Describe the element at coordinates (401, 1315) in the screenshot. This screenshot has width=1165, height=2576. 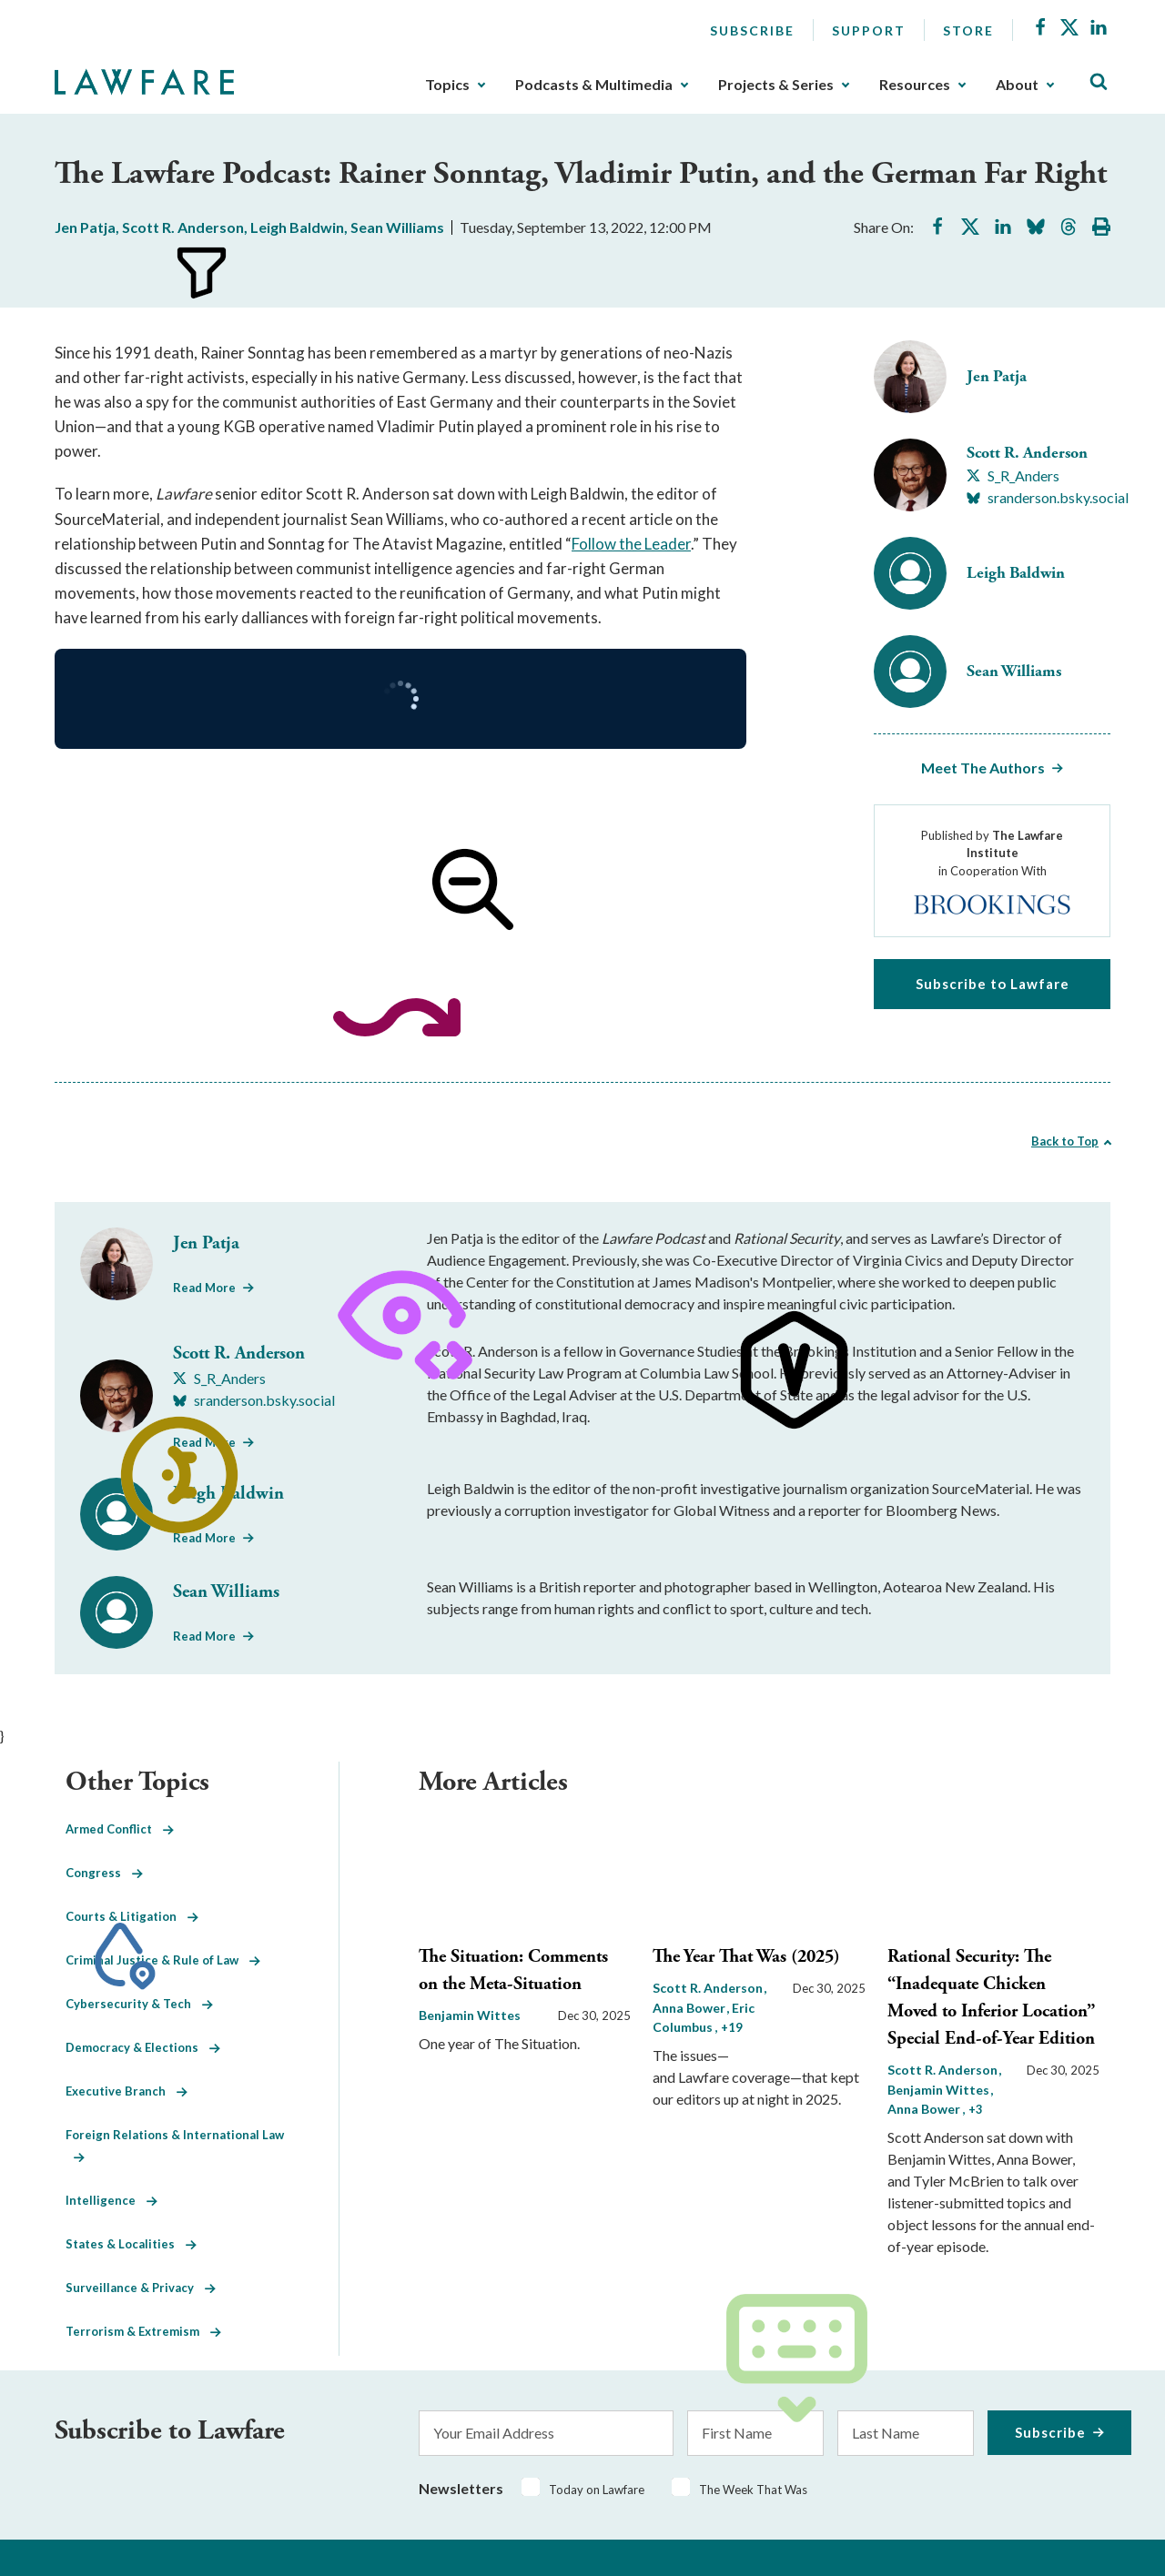
I see `view source code or inspect element` at that location.